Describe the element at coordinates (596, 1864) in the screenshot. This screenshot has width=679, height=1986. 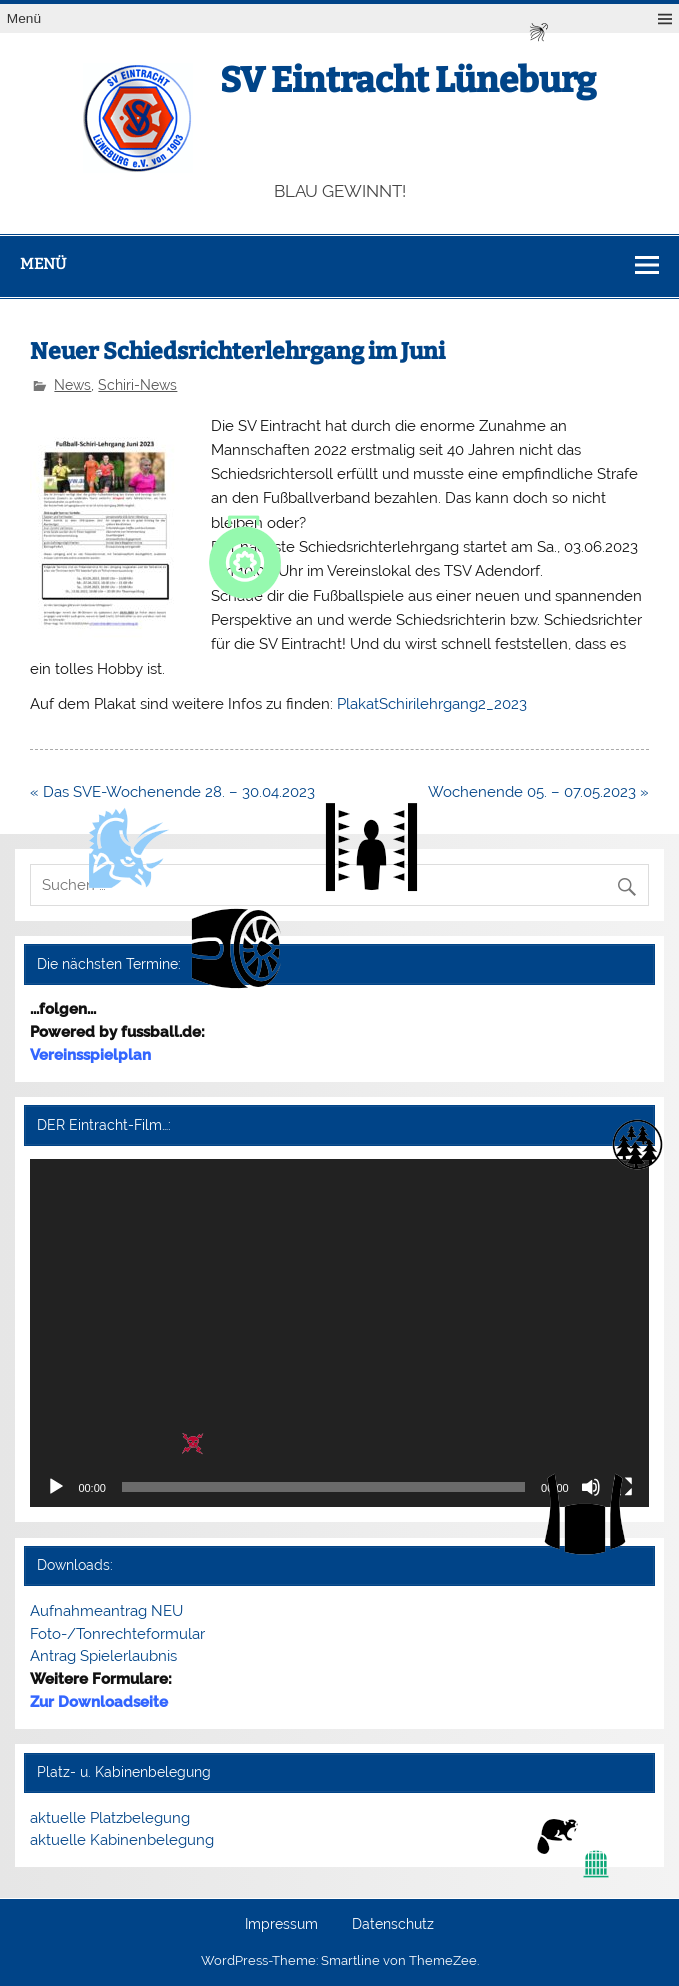
I see `indicates a jail or prison location` at that location.